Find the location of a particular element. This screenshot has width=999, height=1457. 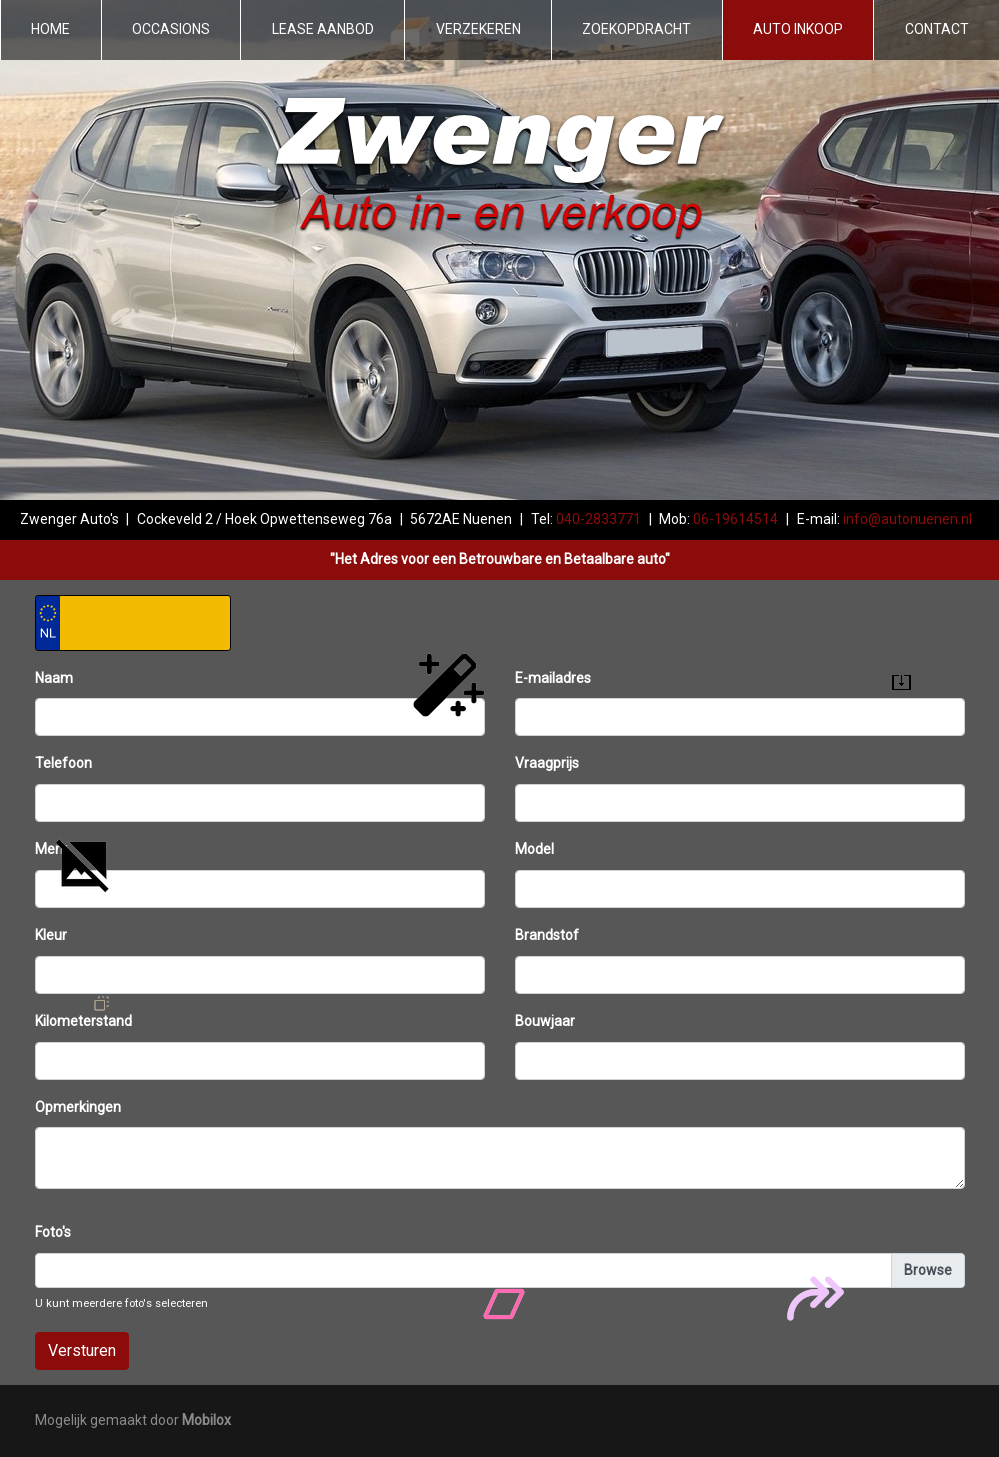

forward message or content to multiple recipients is located at coordinates (815, 1298).